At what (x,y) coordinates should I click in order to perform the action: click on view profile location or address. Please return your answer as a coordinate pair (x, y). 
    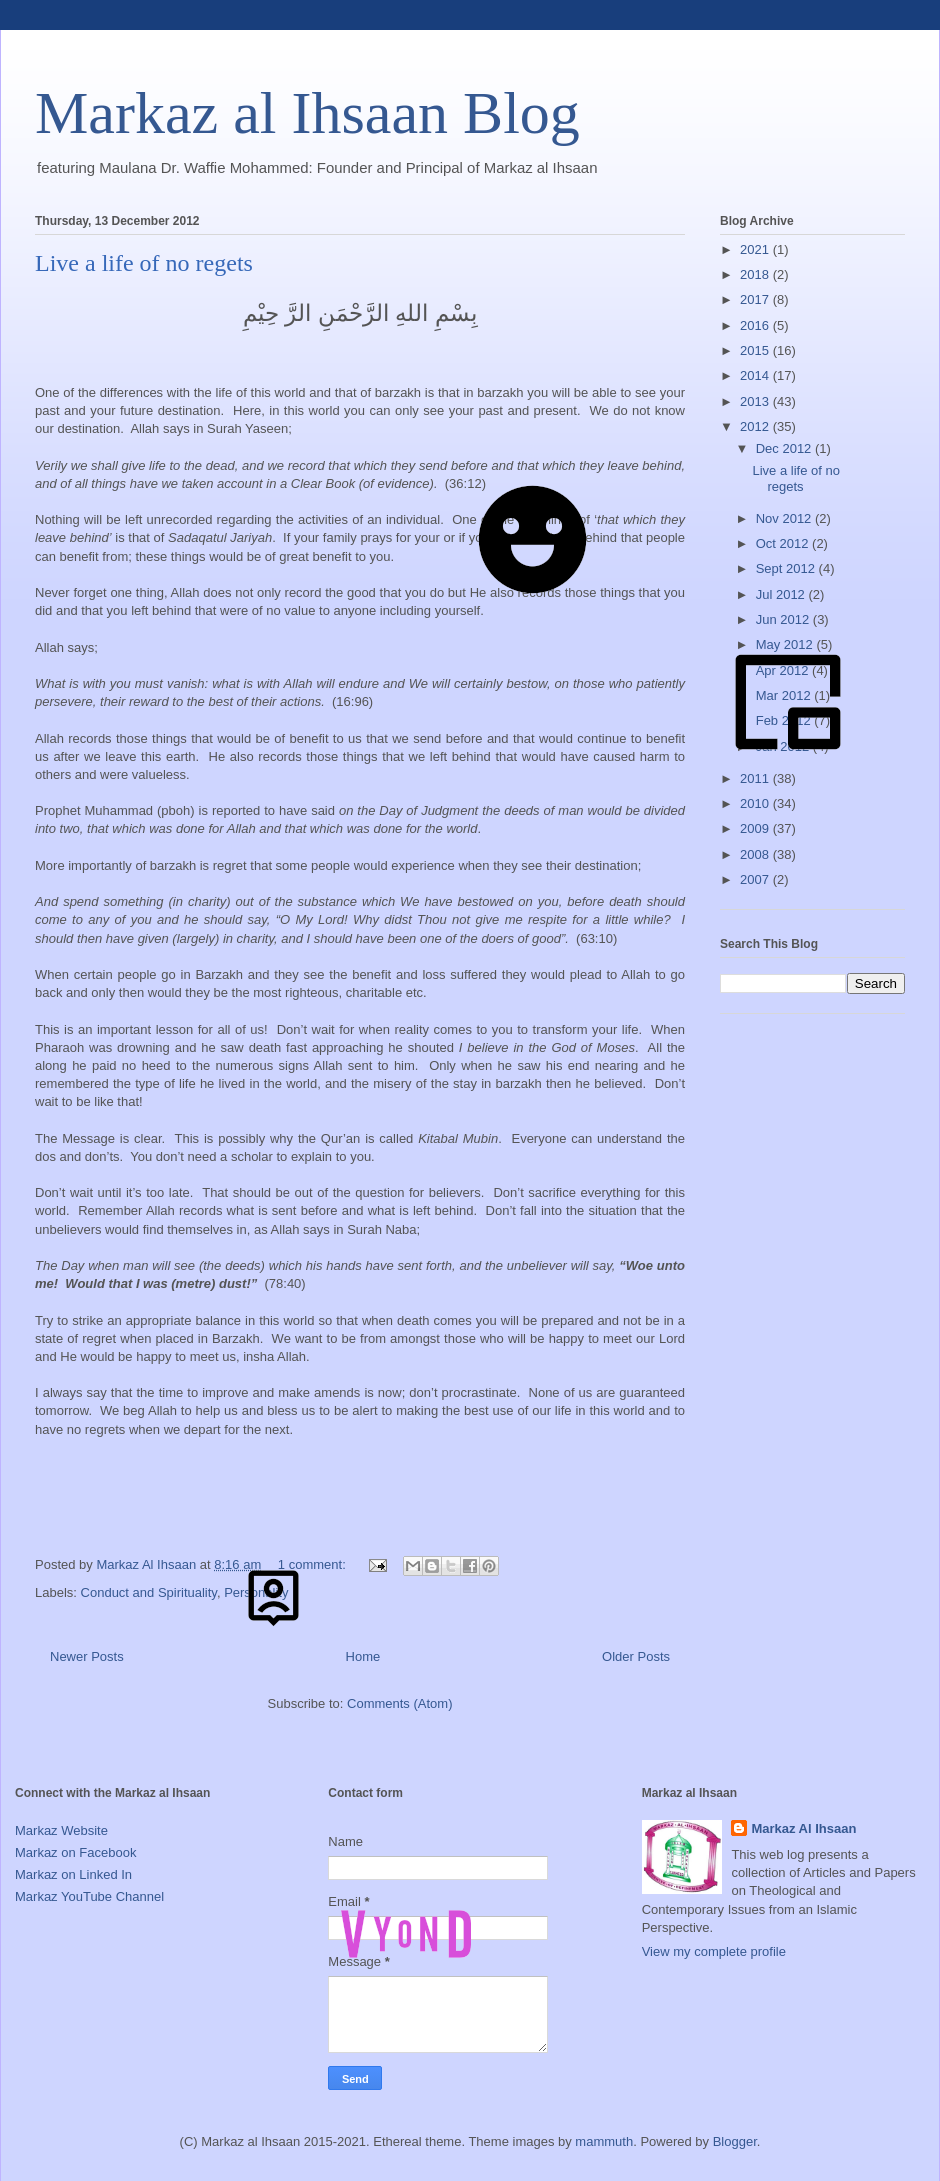
    Looking at the image, I should click on (273, 1595).